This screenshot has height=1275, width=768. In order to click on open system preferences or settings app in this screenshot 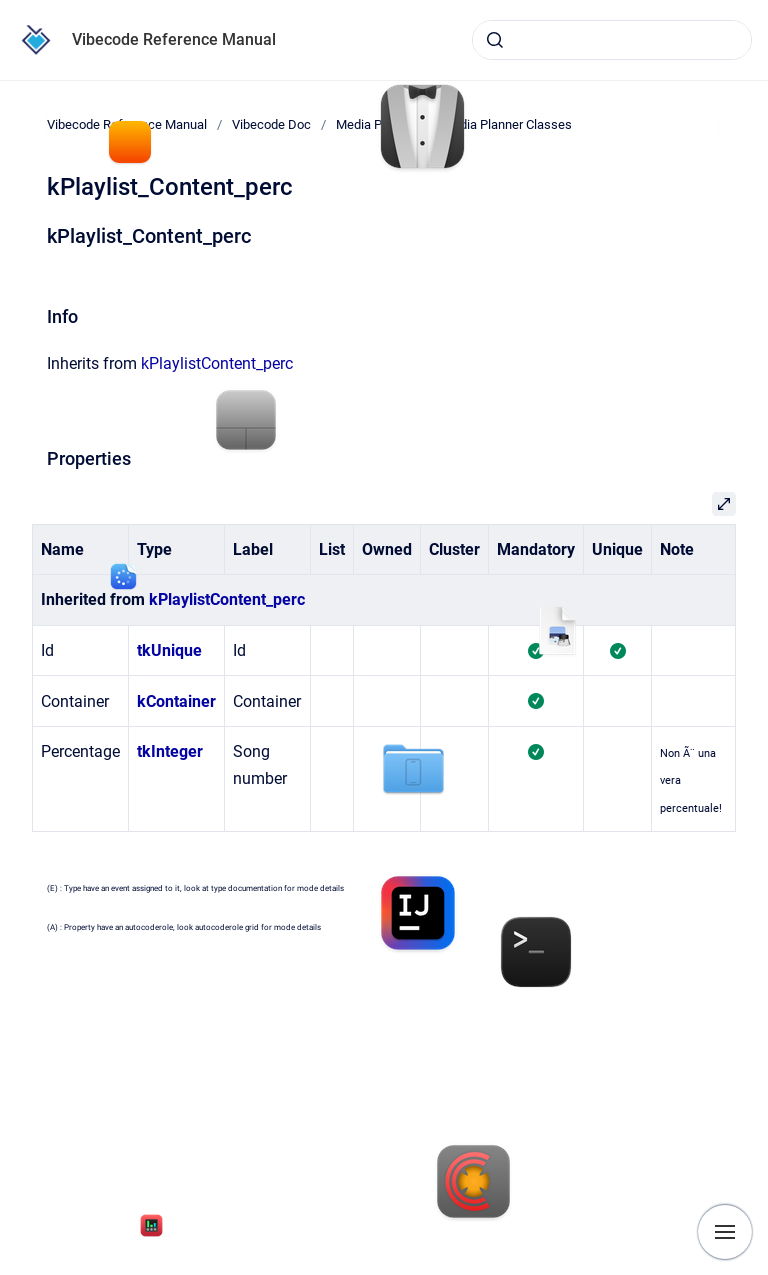, I will do `click(123, 576)`.